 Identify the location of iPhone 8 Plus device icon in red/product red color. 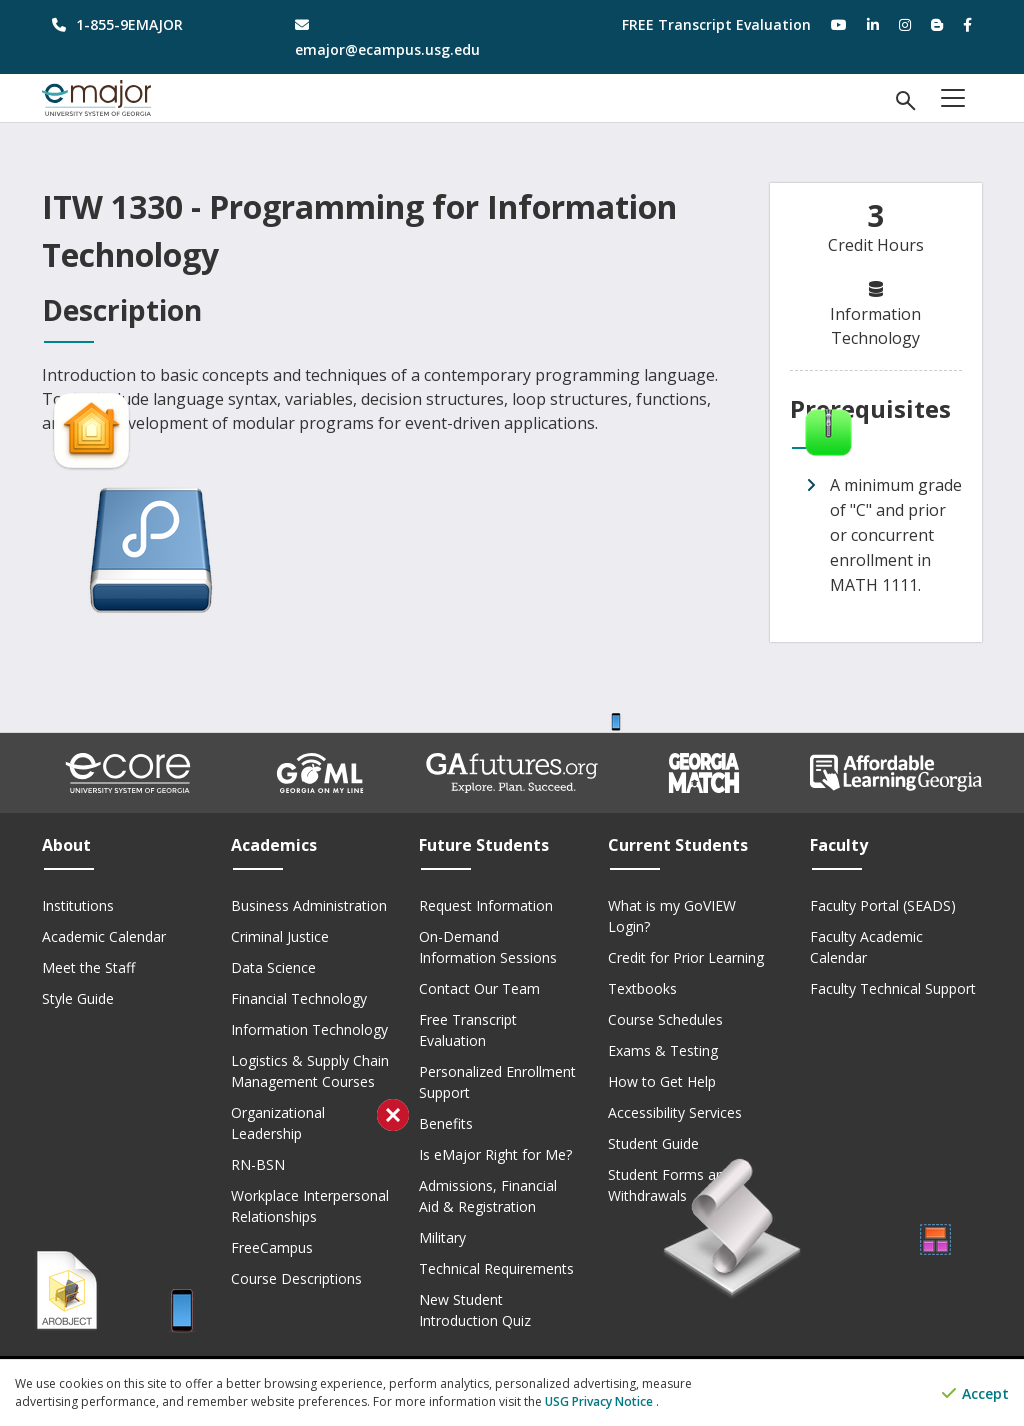
(182, 1311).